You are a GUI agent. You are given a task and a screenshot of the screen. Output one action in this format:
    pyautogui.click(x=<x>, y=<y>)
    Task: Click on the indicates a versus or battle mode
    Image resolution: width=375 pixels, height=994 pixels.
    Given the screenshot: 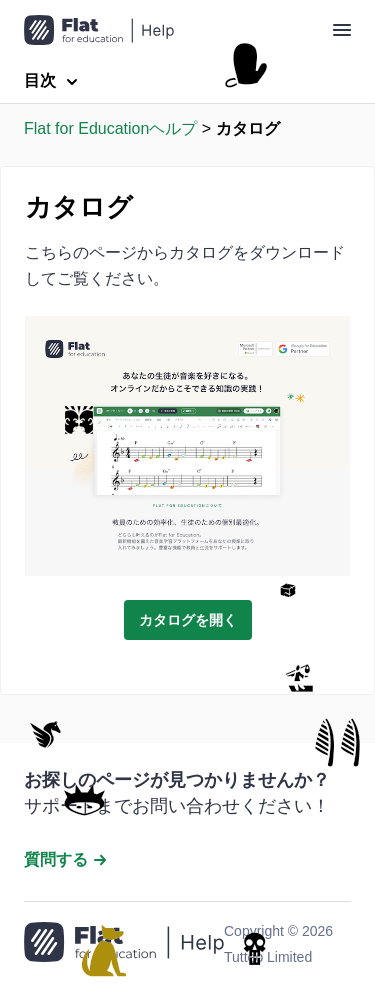 What is the action you would take?
    pyautogui.click(x=79, y=420)
    